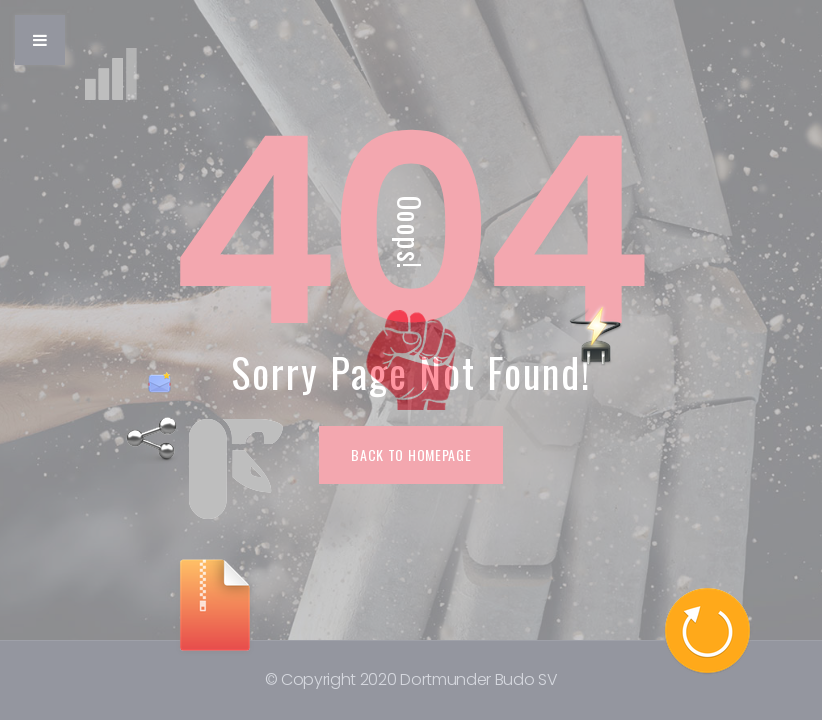 Image resolution: width=822 pixels, height=720 pixels. What do you see at coordinates (239, 469) in the screenshot?
I see `access system utilities and tools` at bounding box center [239, 469].